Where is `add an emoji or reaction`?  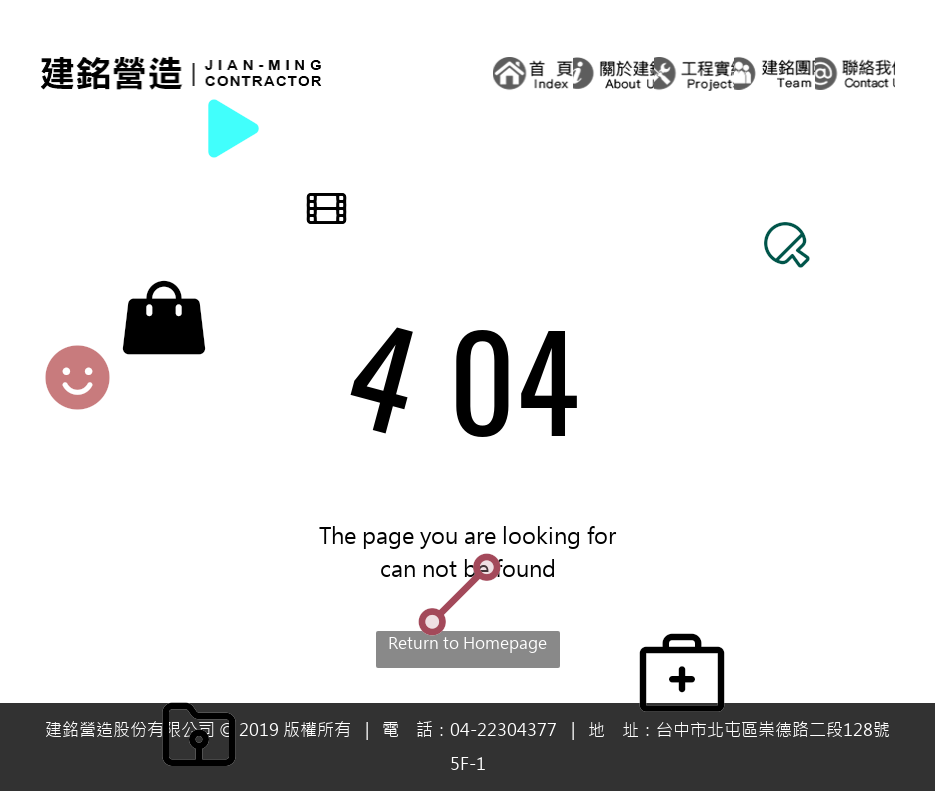
add an emoji or reaction is located at coordinates (77, 377).